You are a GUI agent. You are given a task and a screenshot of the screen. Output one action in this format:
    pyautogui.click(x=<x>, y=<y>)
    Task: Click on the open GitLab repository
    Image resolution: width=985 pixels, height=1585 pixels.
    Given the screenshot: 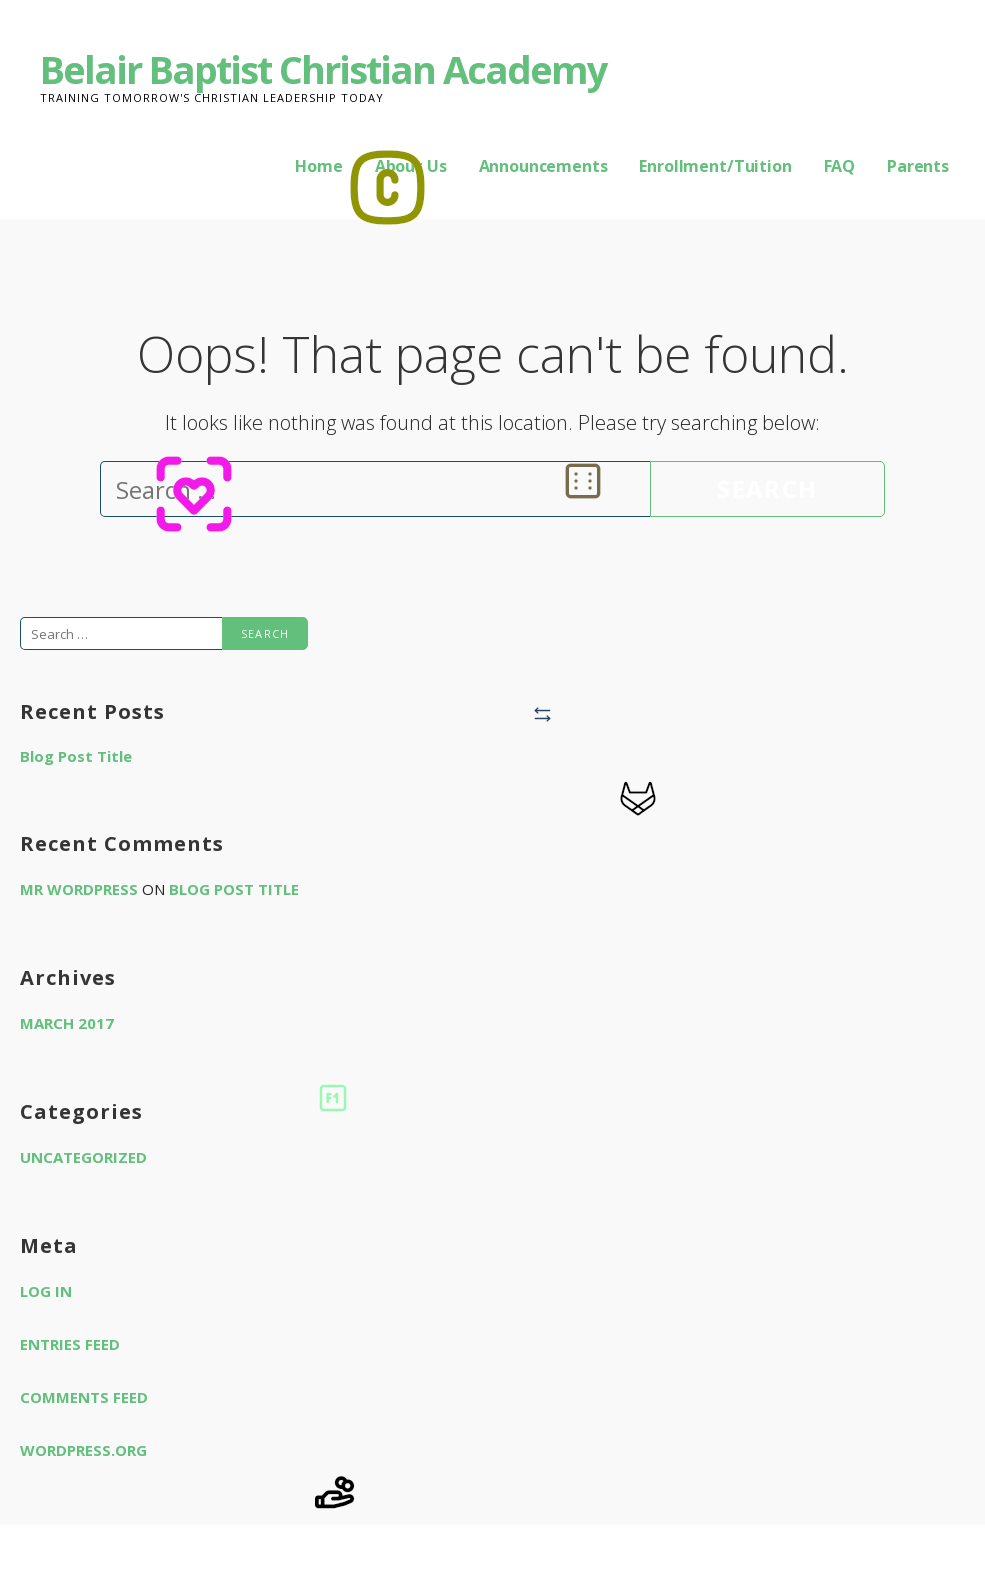 What is the action you would take?
    pyautogui.click(x=638, y=798)
    